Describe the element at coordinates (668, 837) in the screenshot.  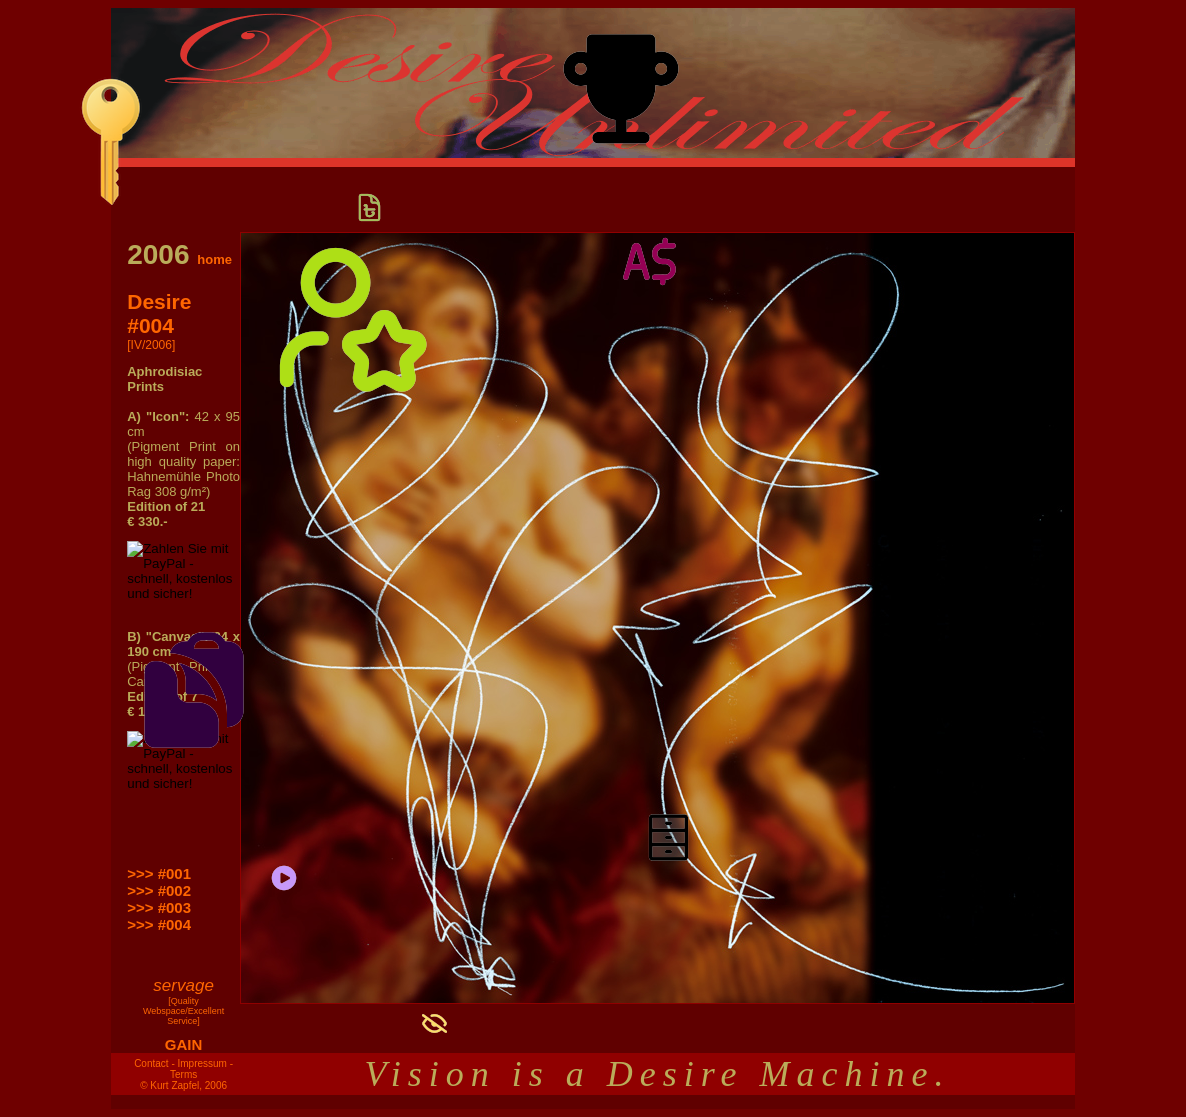
I see `browse furniture or home decor items` at that location.